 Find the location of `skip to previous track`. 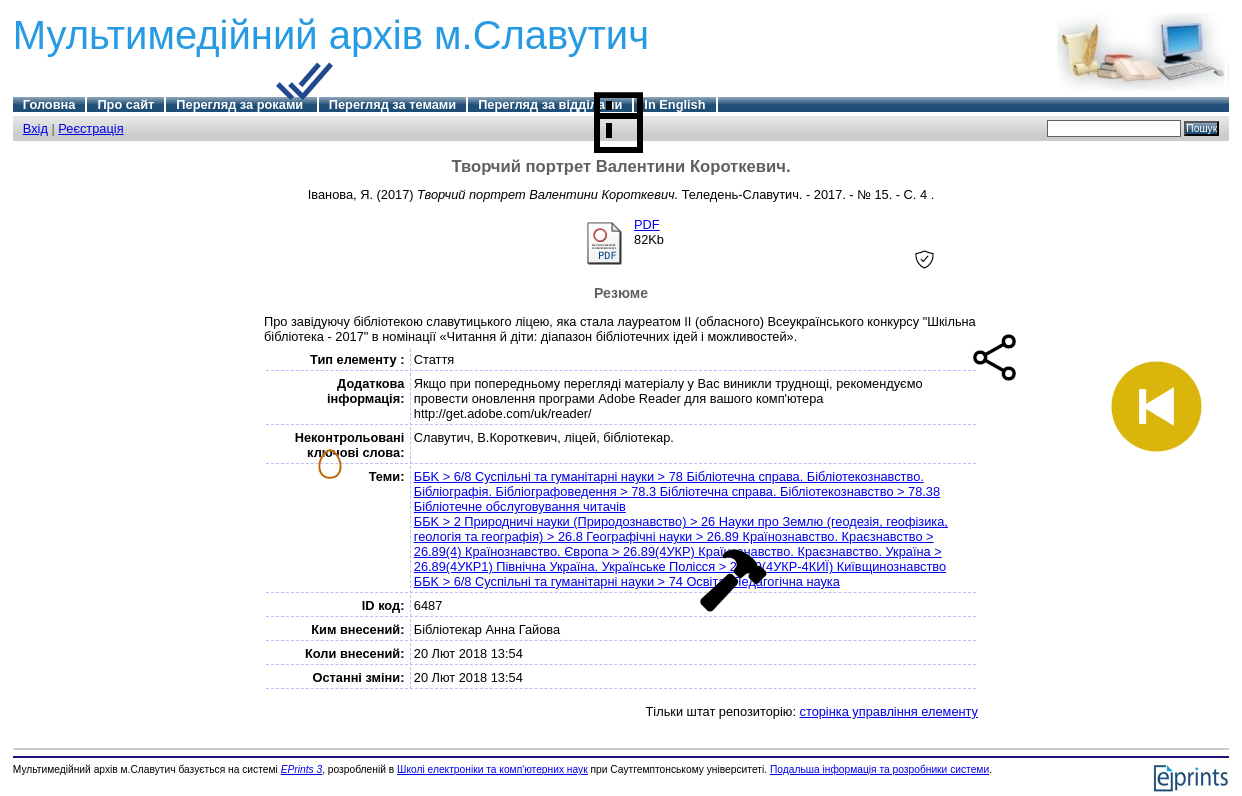

skip to previous track is located at coordinates (1156, 406).